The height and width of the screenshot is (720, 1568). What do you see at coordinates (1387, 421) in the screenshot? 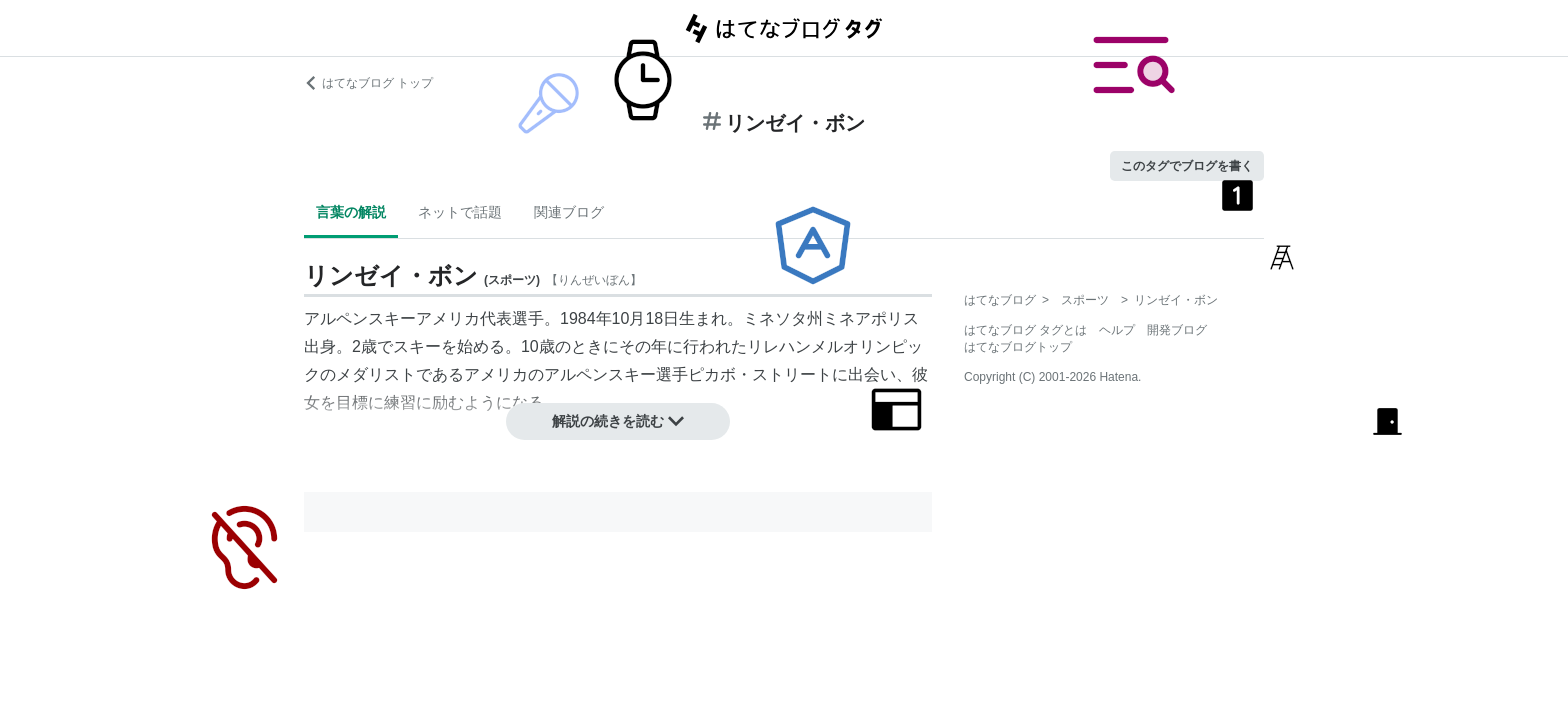
I see `exit or log out of the application` at bounding box center [1387, 421].